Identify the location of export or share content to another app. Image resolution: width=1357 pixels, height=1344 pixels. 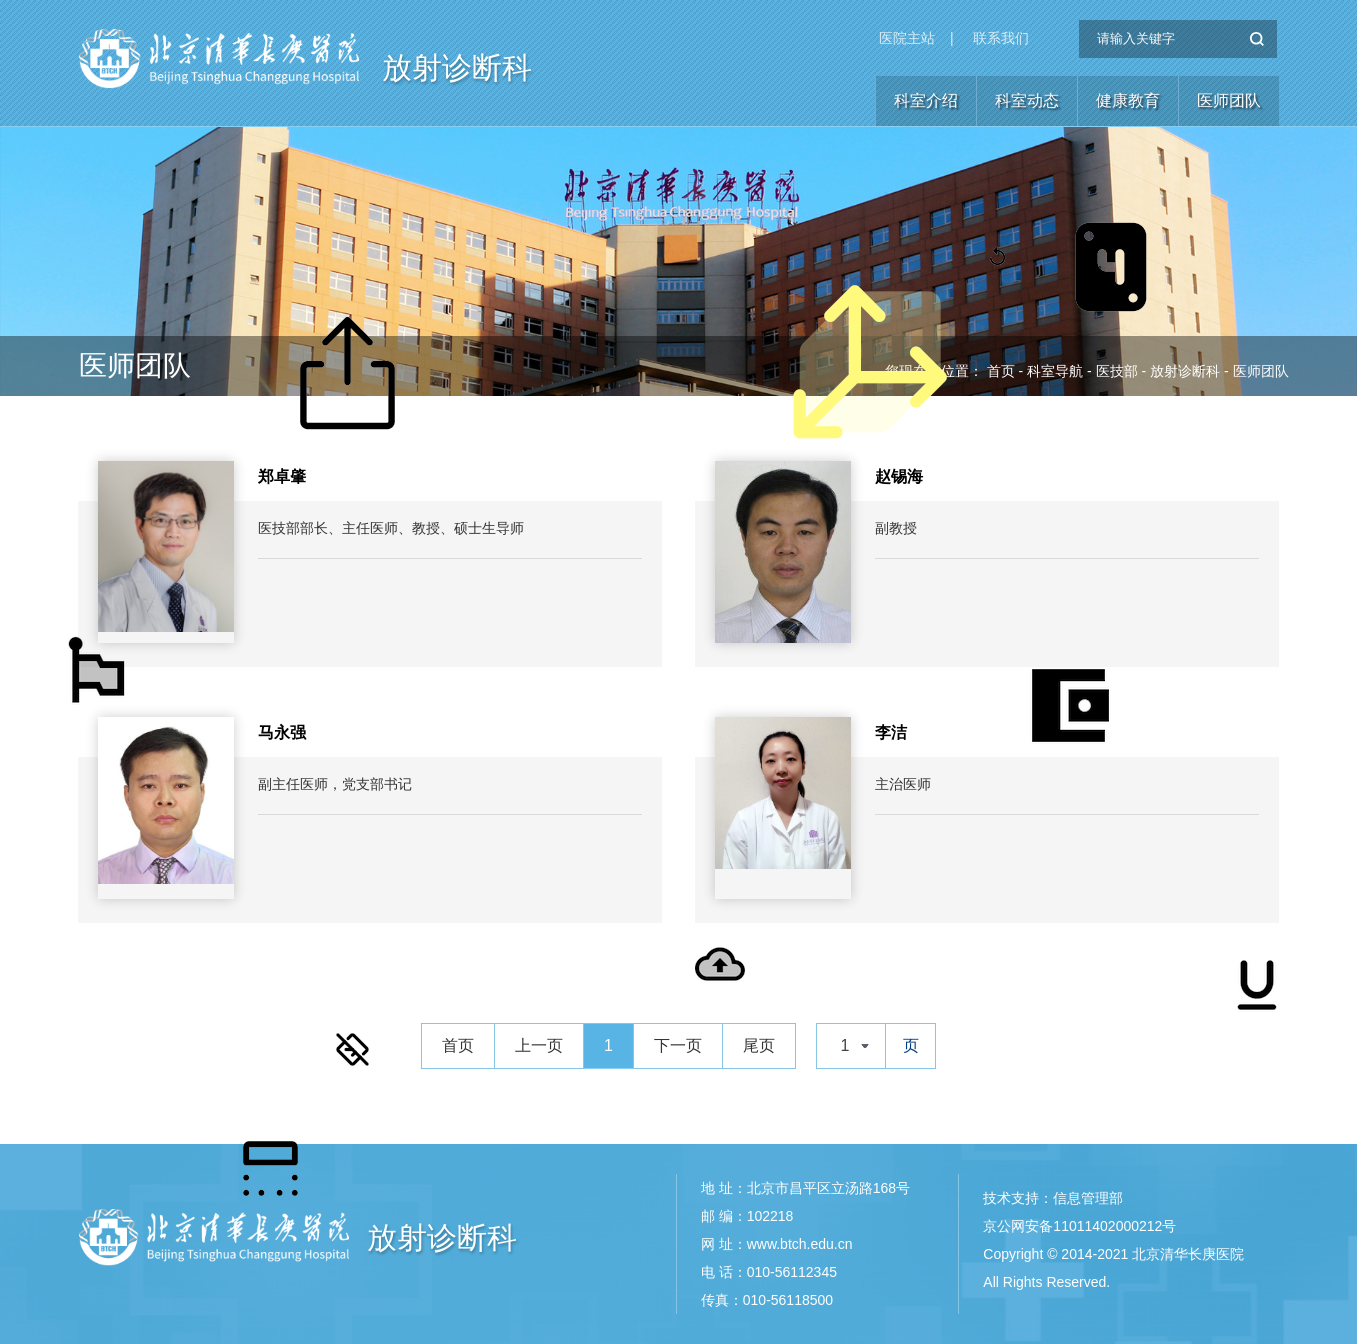
(347, 377).